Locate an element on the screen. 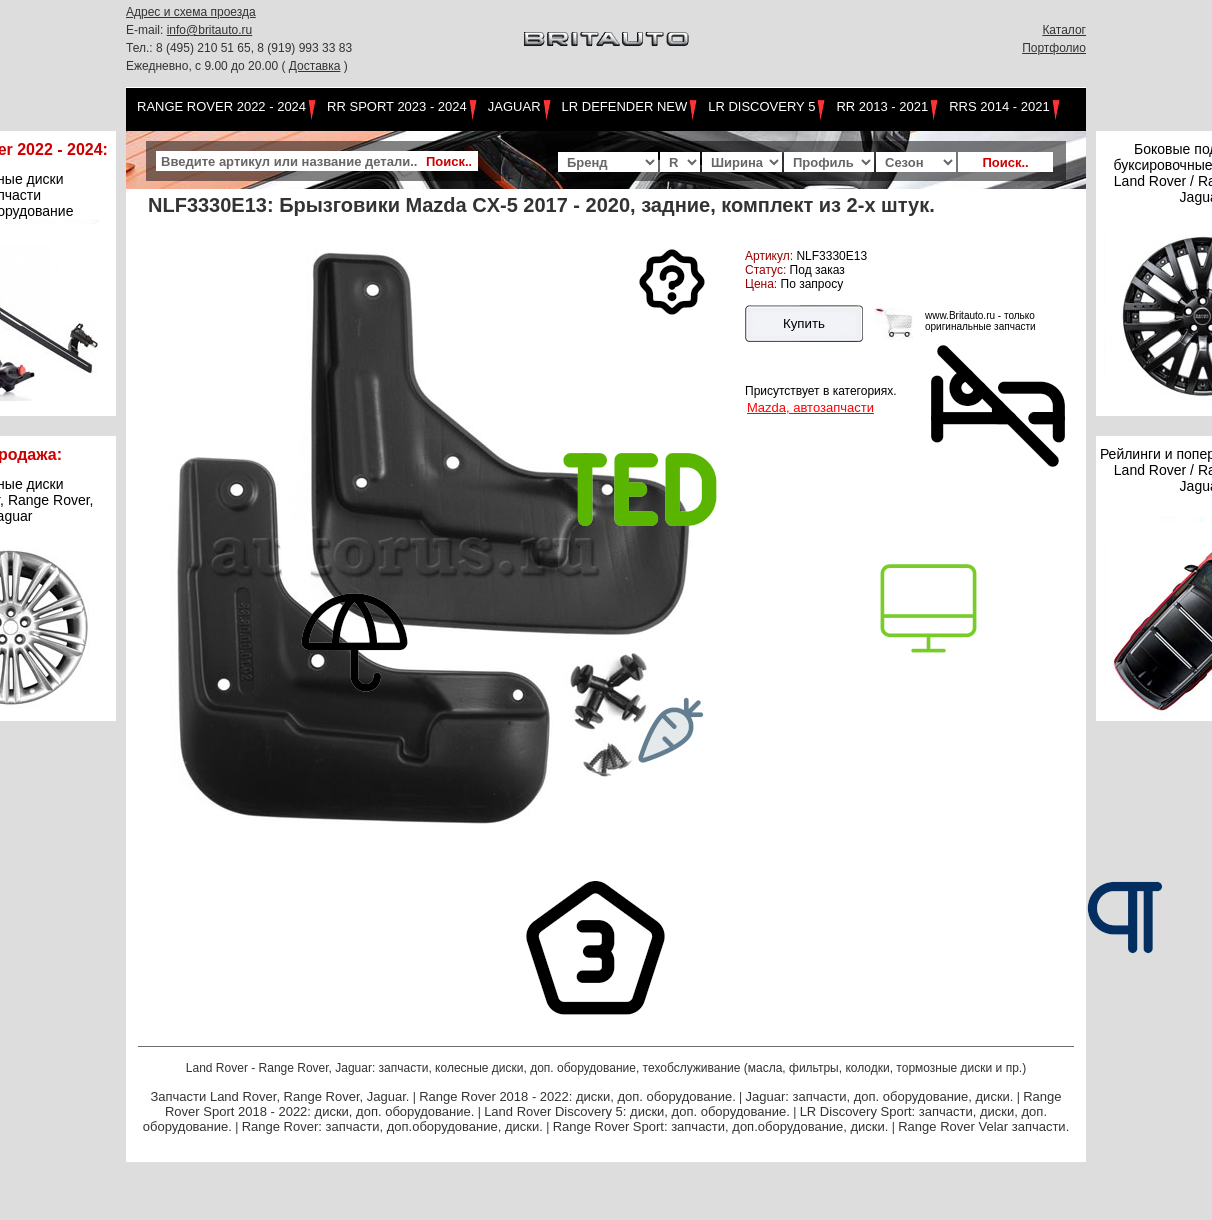 The width and height of the screenshot is (1212, 1220). no sleeping accommodations available is located at coordinates (998, 406).